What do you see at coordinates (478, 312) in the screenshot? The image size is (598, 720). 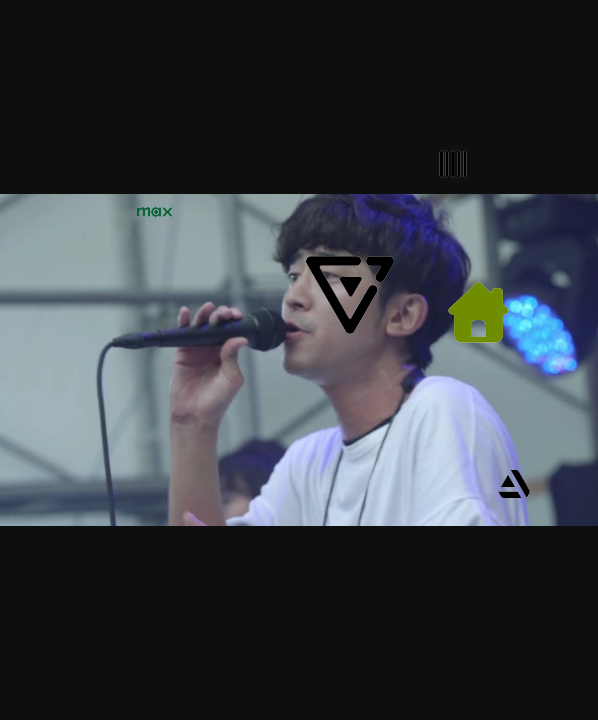 I see `go to home screen` at bounding box center [478, 312].